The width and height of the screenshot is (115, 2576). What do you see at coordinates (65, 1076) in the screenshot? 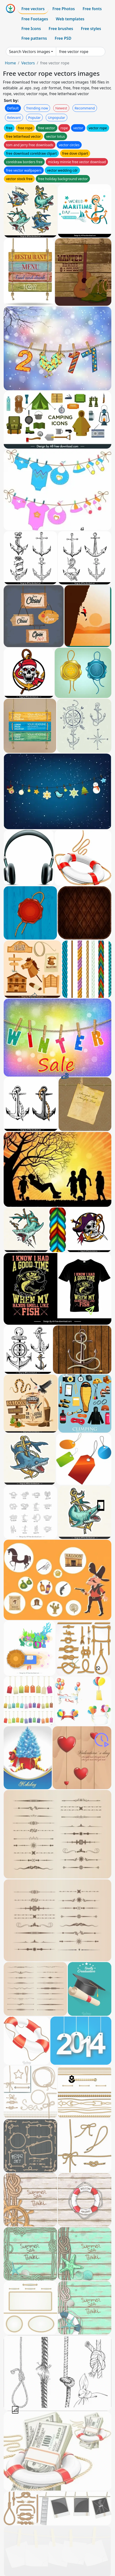
I see `make a payment or donation` at bounding box center [65, 1076].